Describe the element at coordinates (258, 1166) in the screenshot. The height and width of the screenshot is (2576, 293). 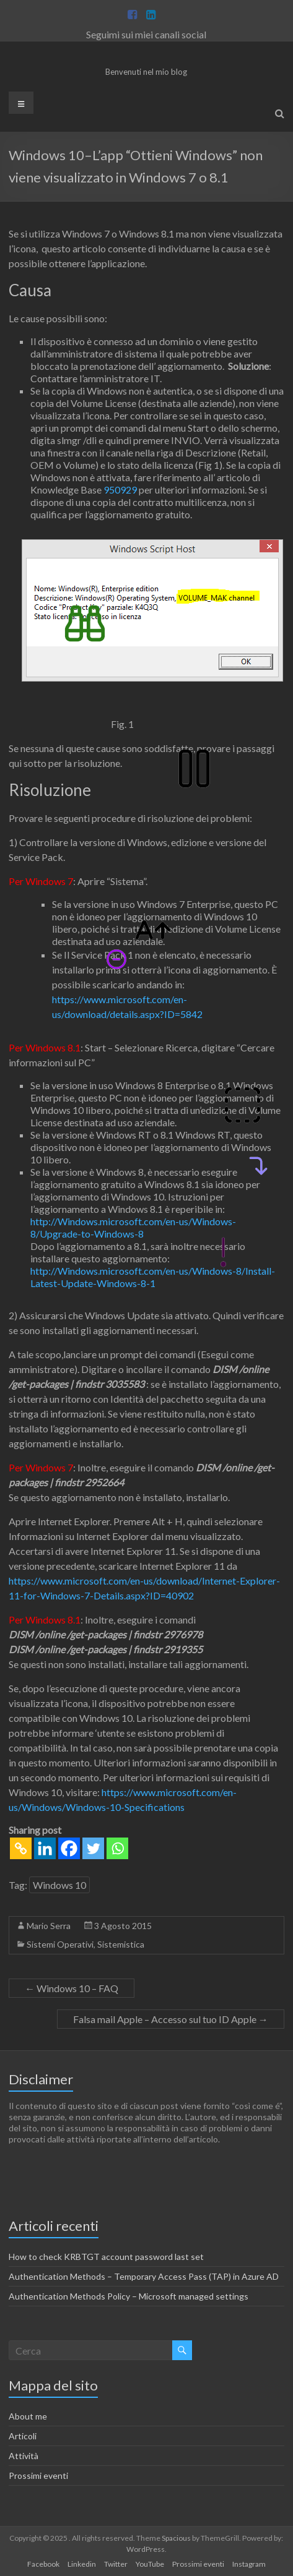
I see `navigate right then down` at that location.